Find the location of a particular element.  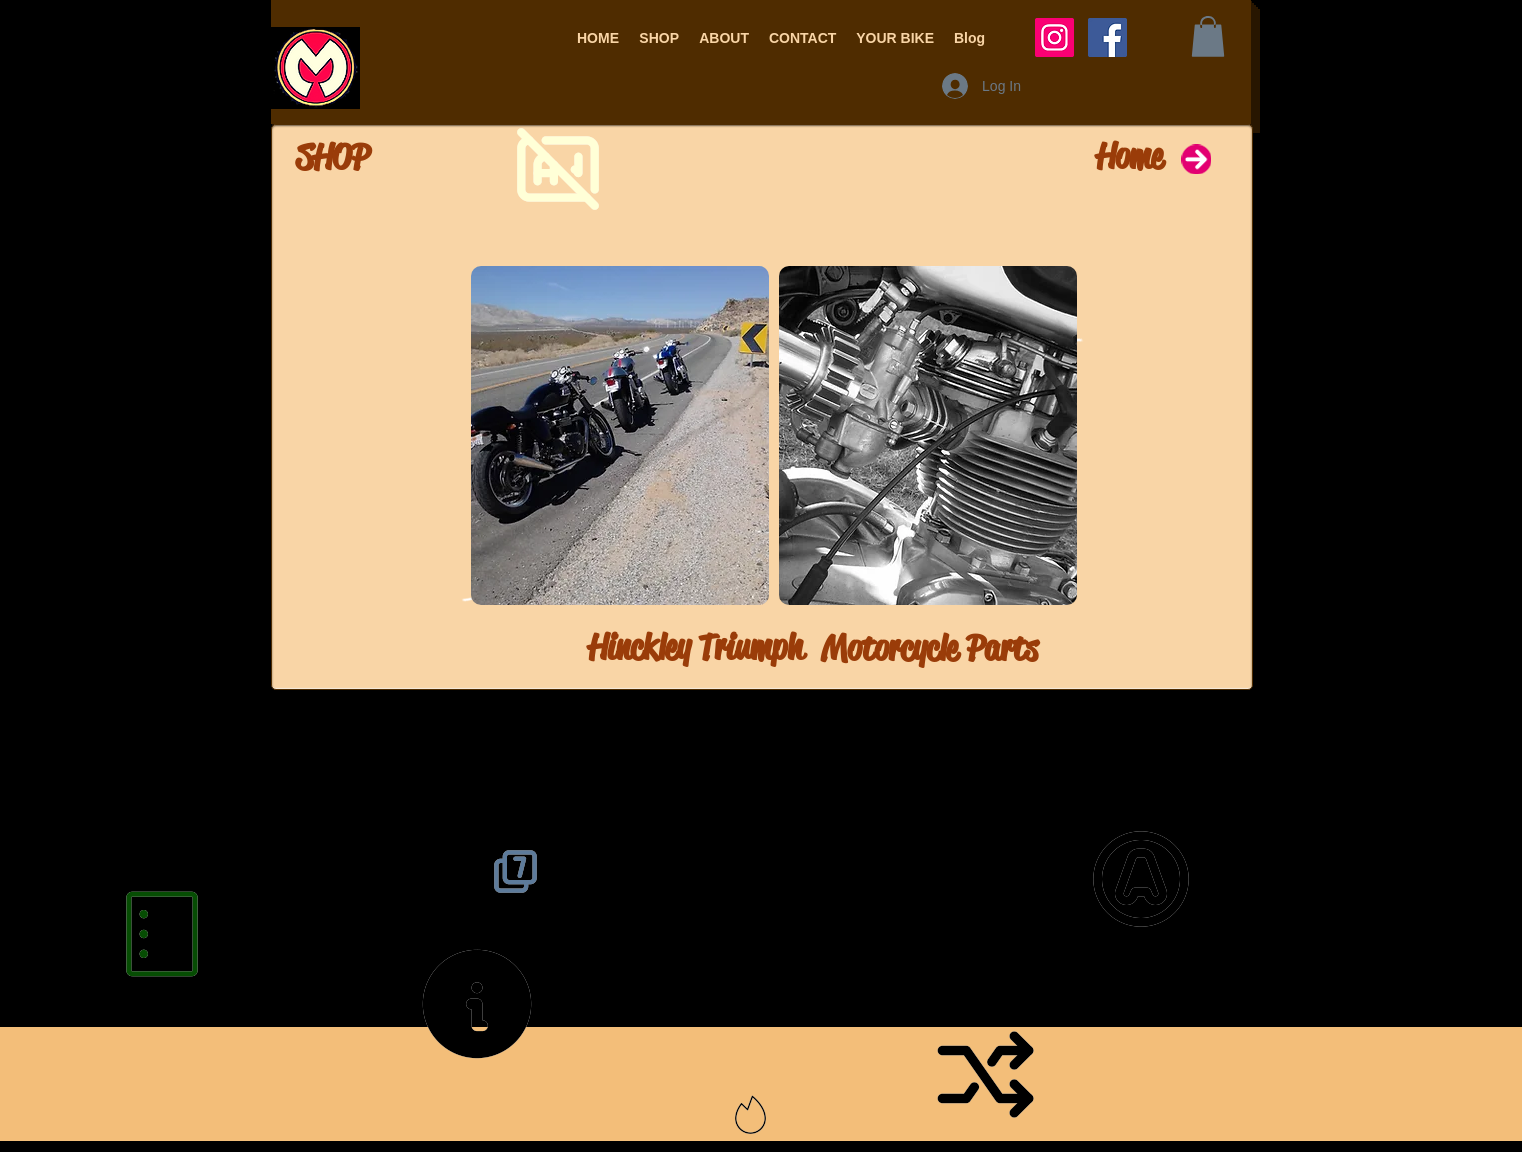

disable advertisements is located at coordinates (558, 169).